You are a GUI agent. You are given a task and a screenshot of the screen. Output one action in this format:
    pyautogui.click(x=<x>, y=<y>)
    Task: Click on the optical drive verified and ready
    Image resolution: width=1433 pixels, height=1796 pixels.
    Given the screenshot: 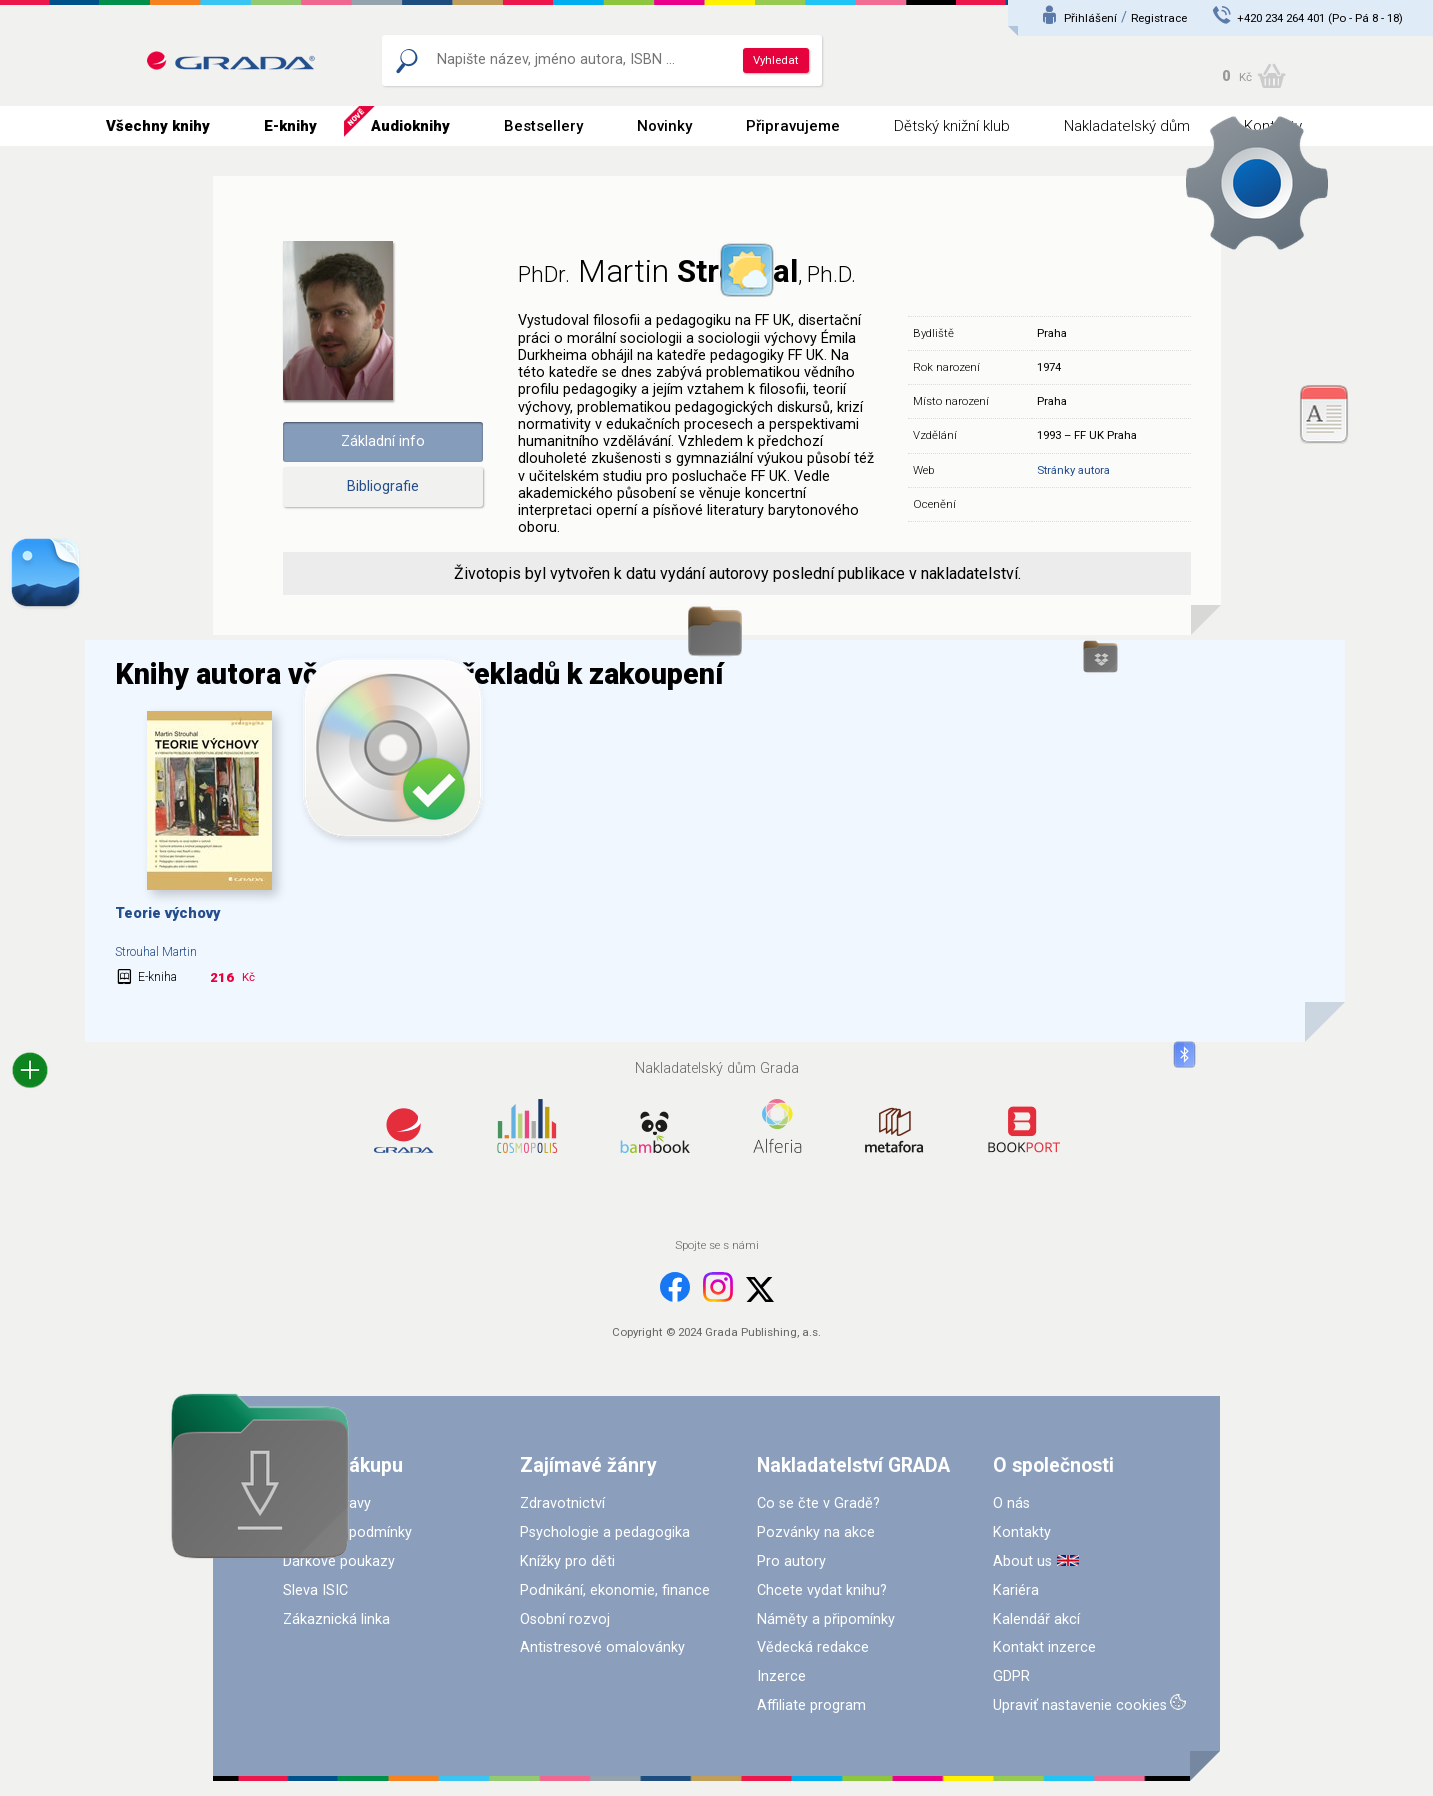 What is the action you would take?
    pyautogui.click(x=393, y=748)
    